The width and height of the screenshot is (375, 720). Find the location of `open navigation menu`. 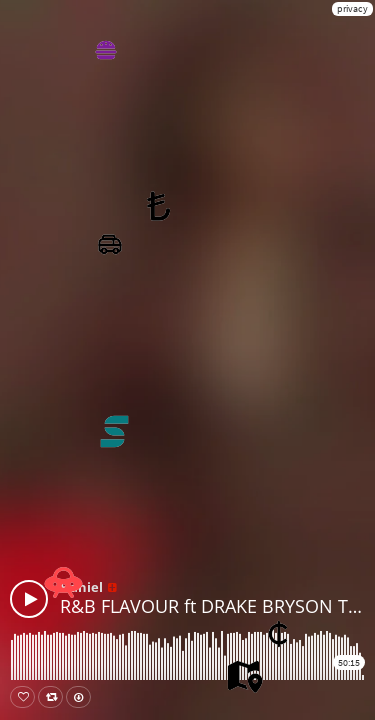

open navigation menu is located at coordinates (106, 50).